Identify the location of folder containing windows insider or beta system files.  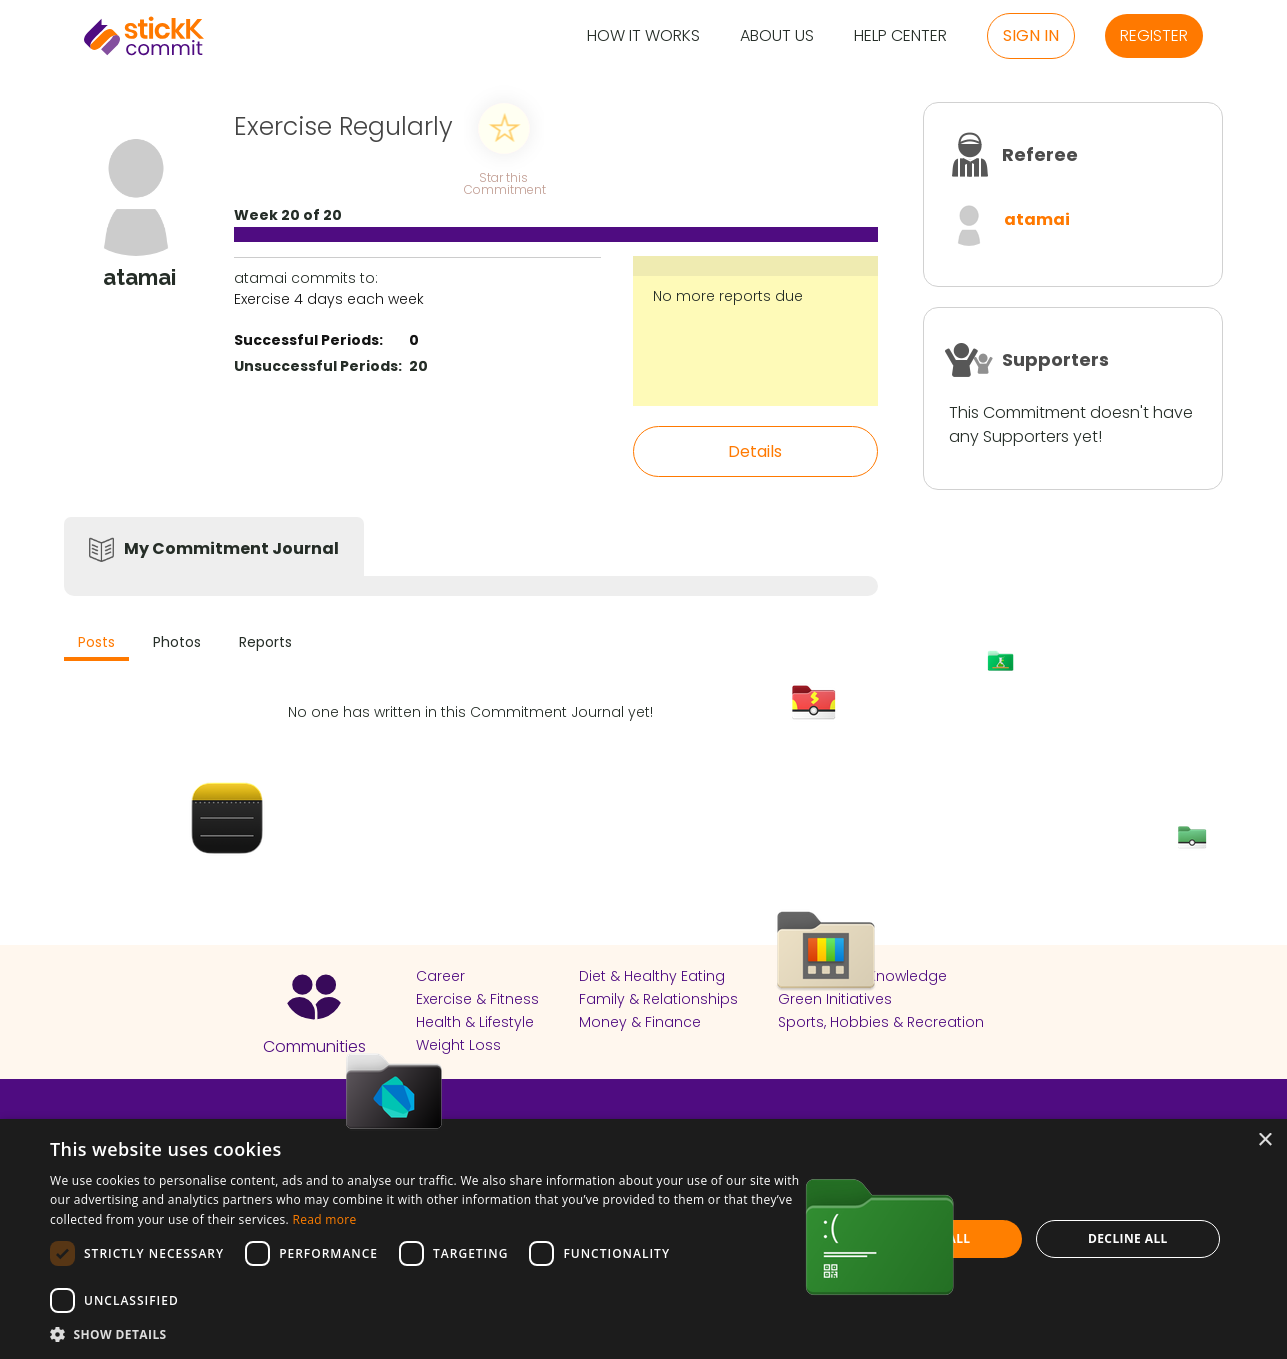
(879, 1241).